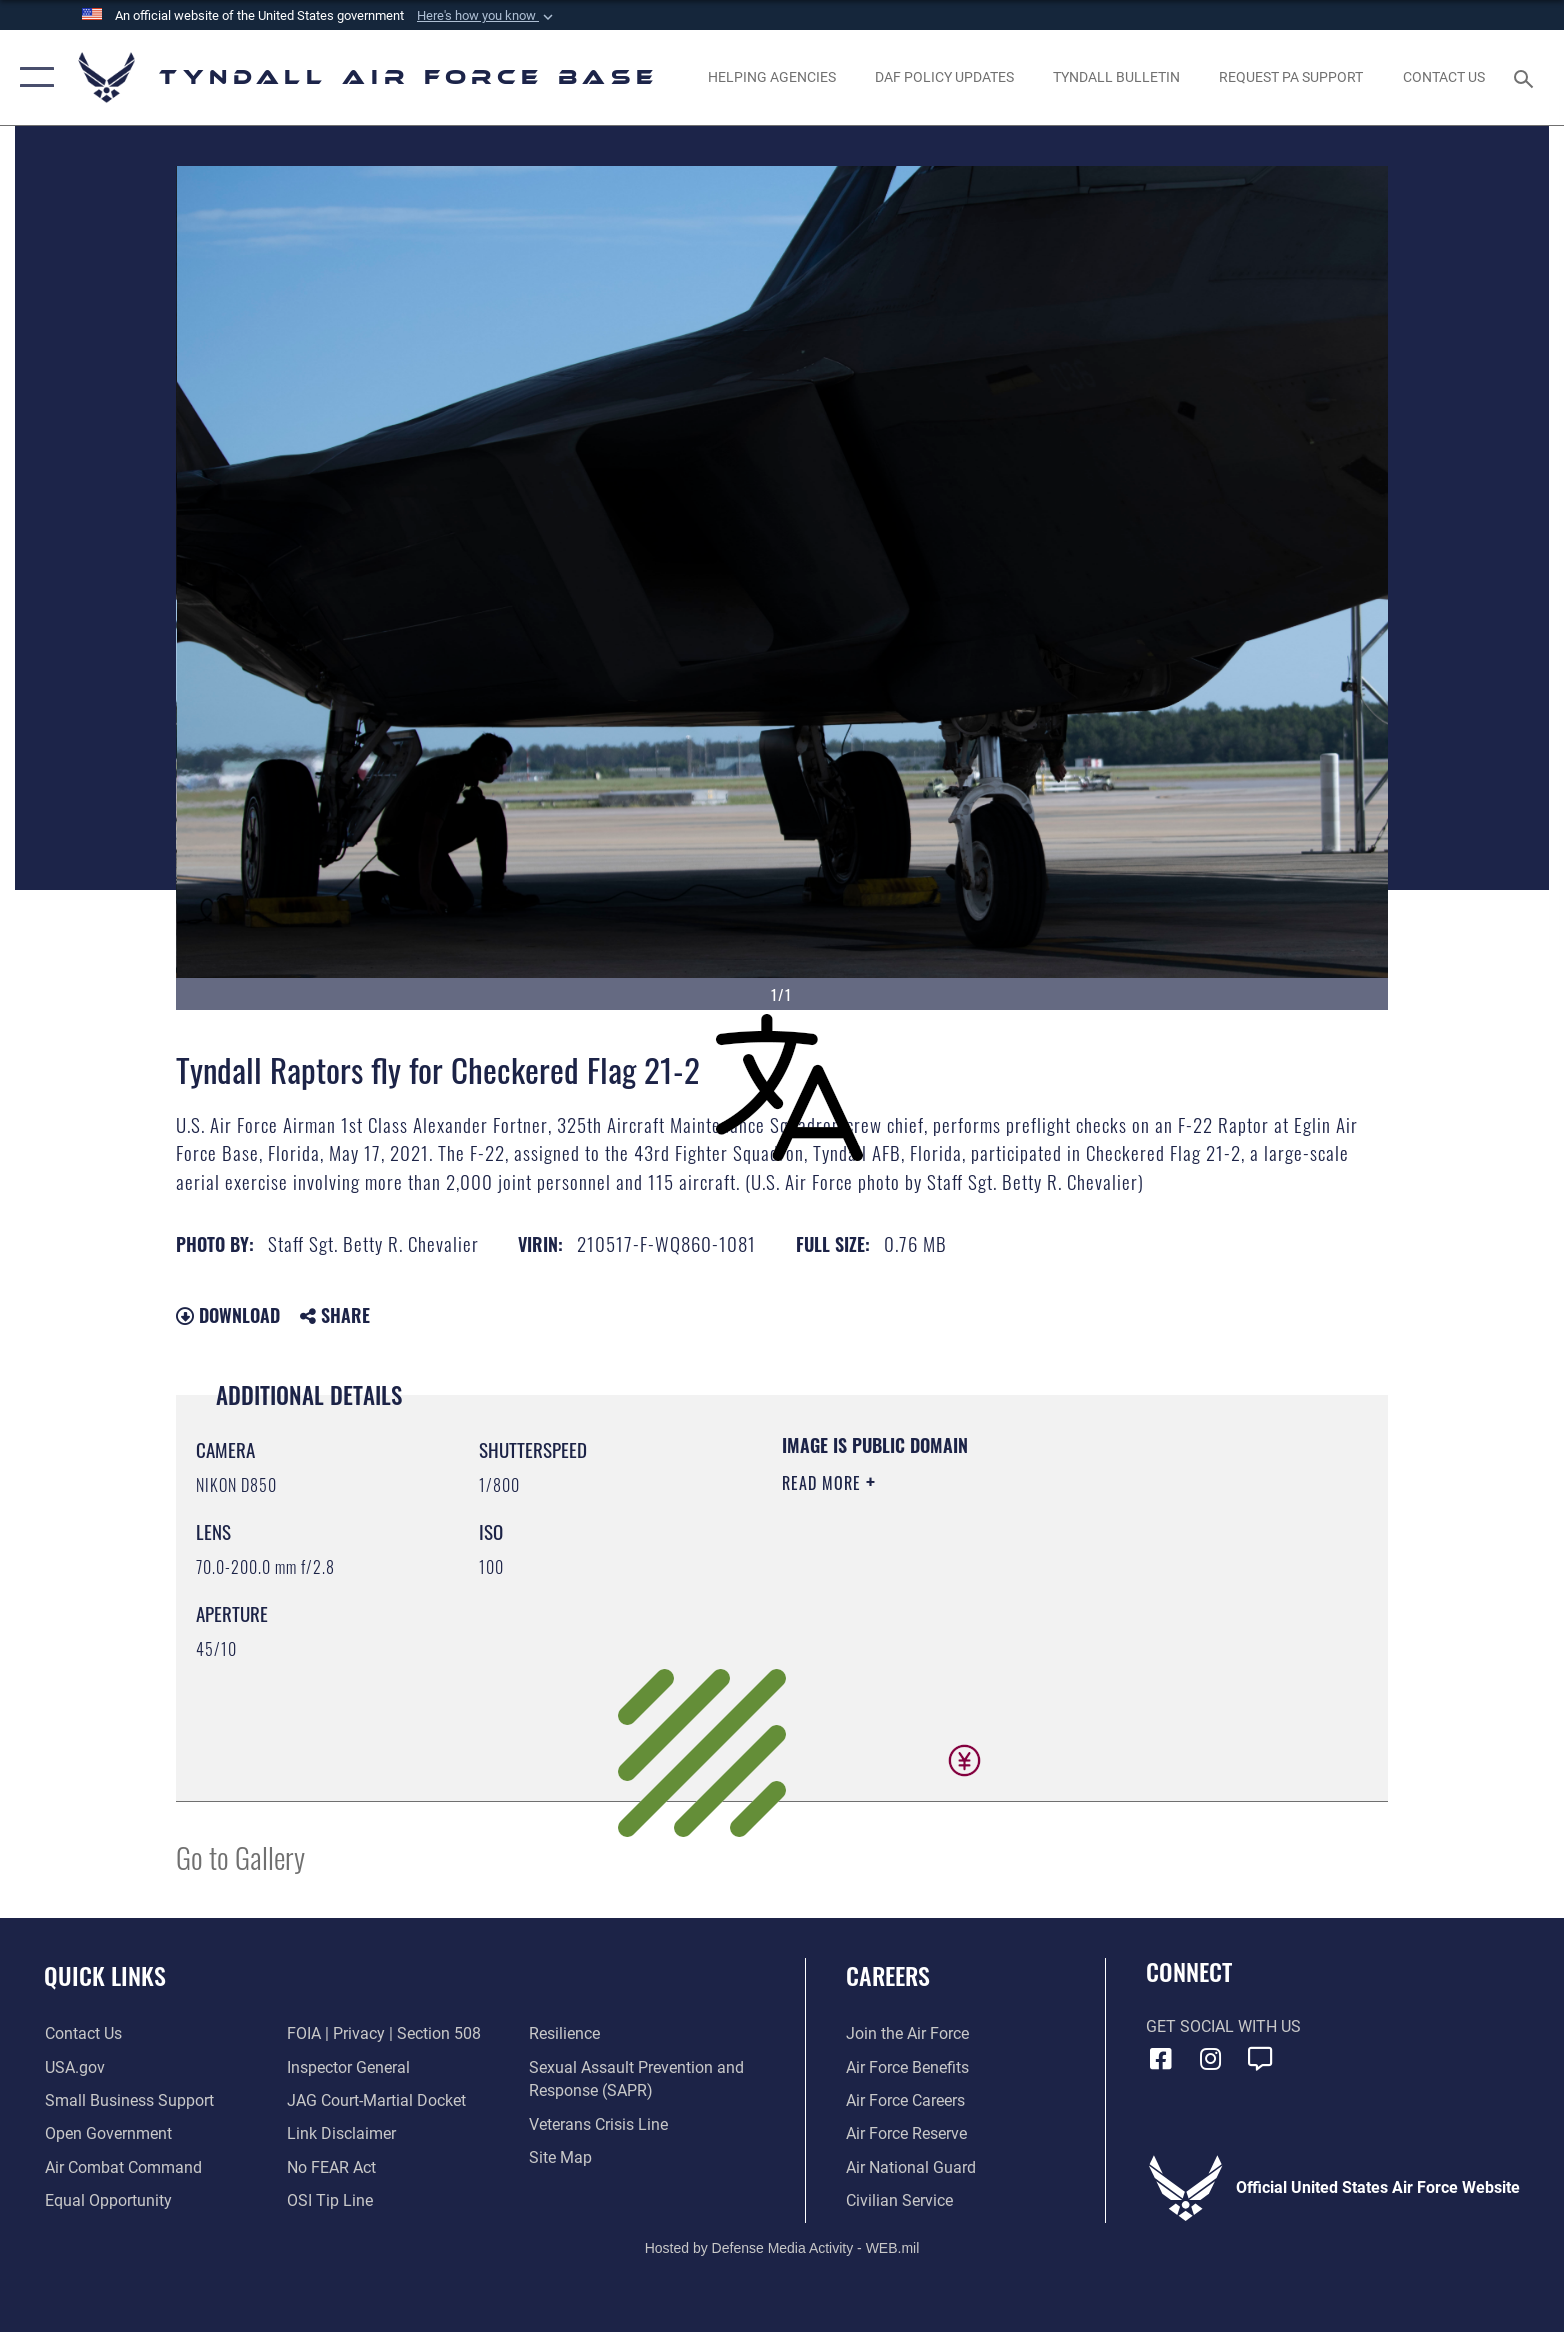 The height and width of the screenshot is (2332, 1564). Describe the element at coordinates (789, 1087) in the screenshot. I see `change language settings` at that location.